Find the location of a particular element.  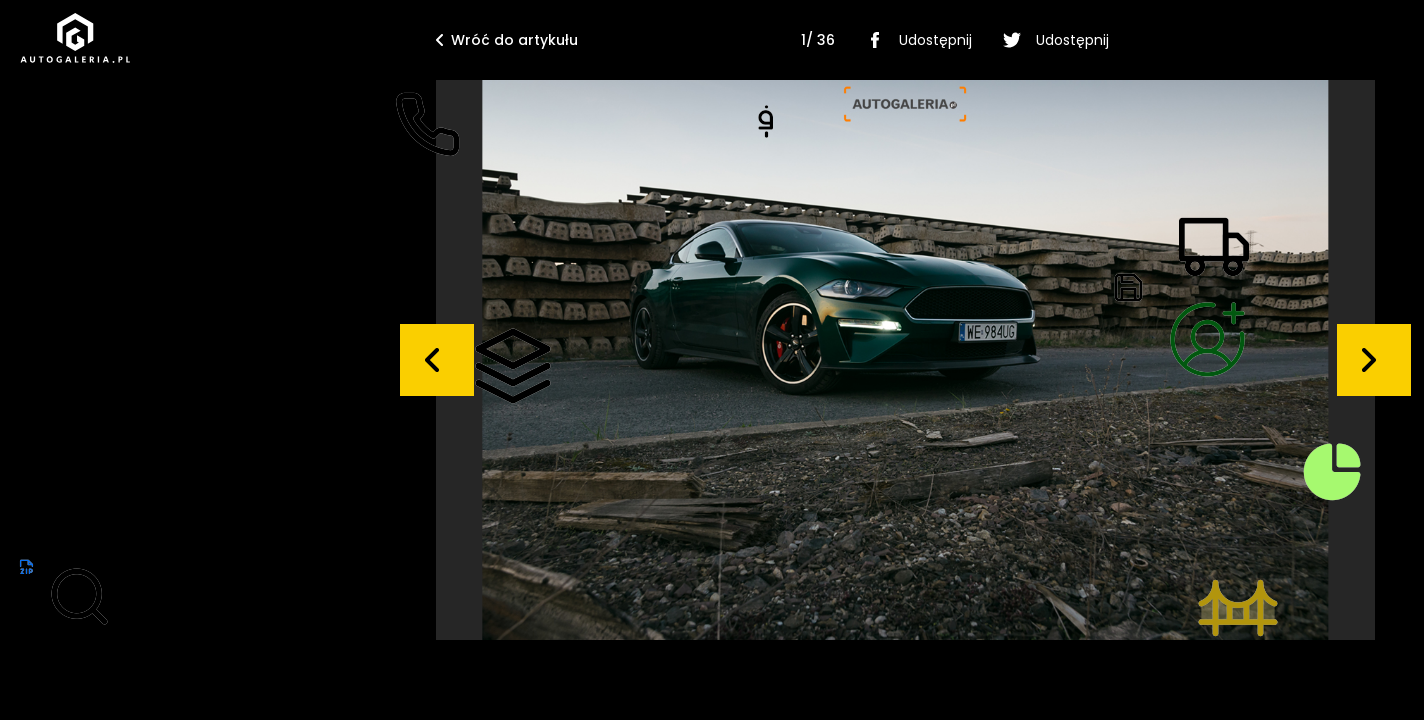

track your delivery status is located at coordinates (1214, 247).